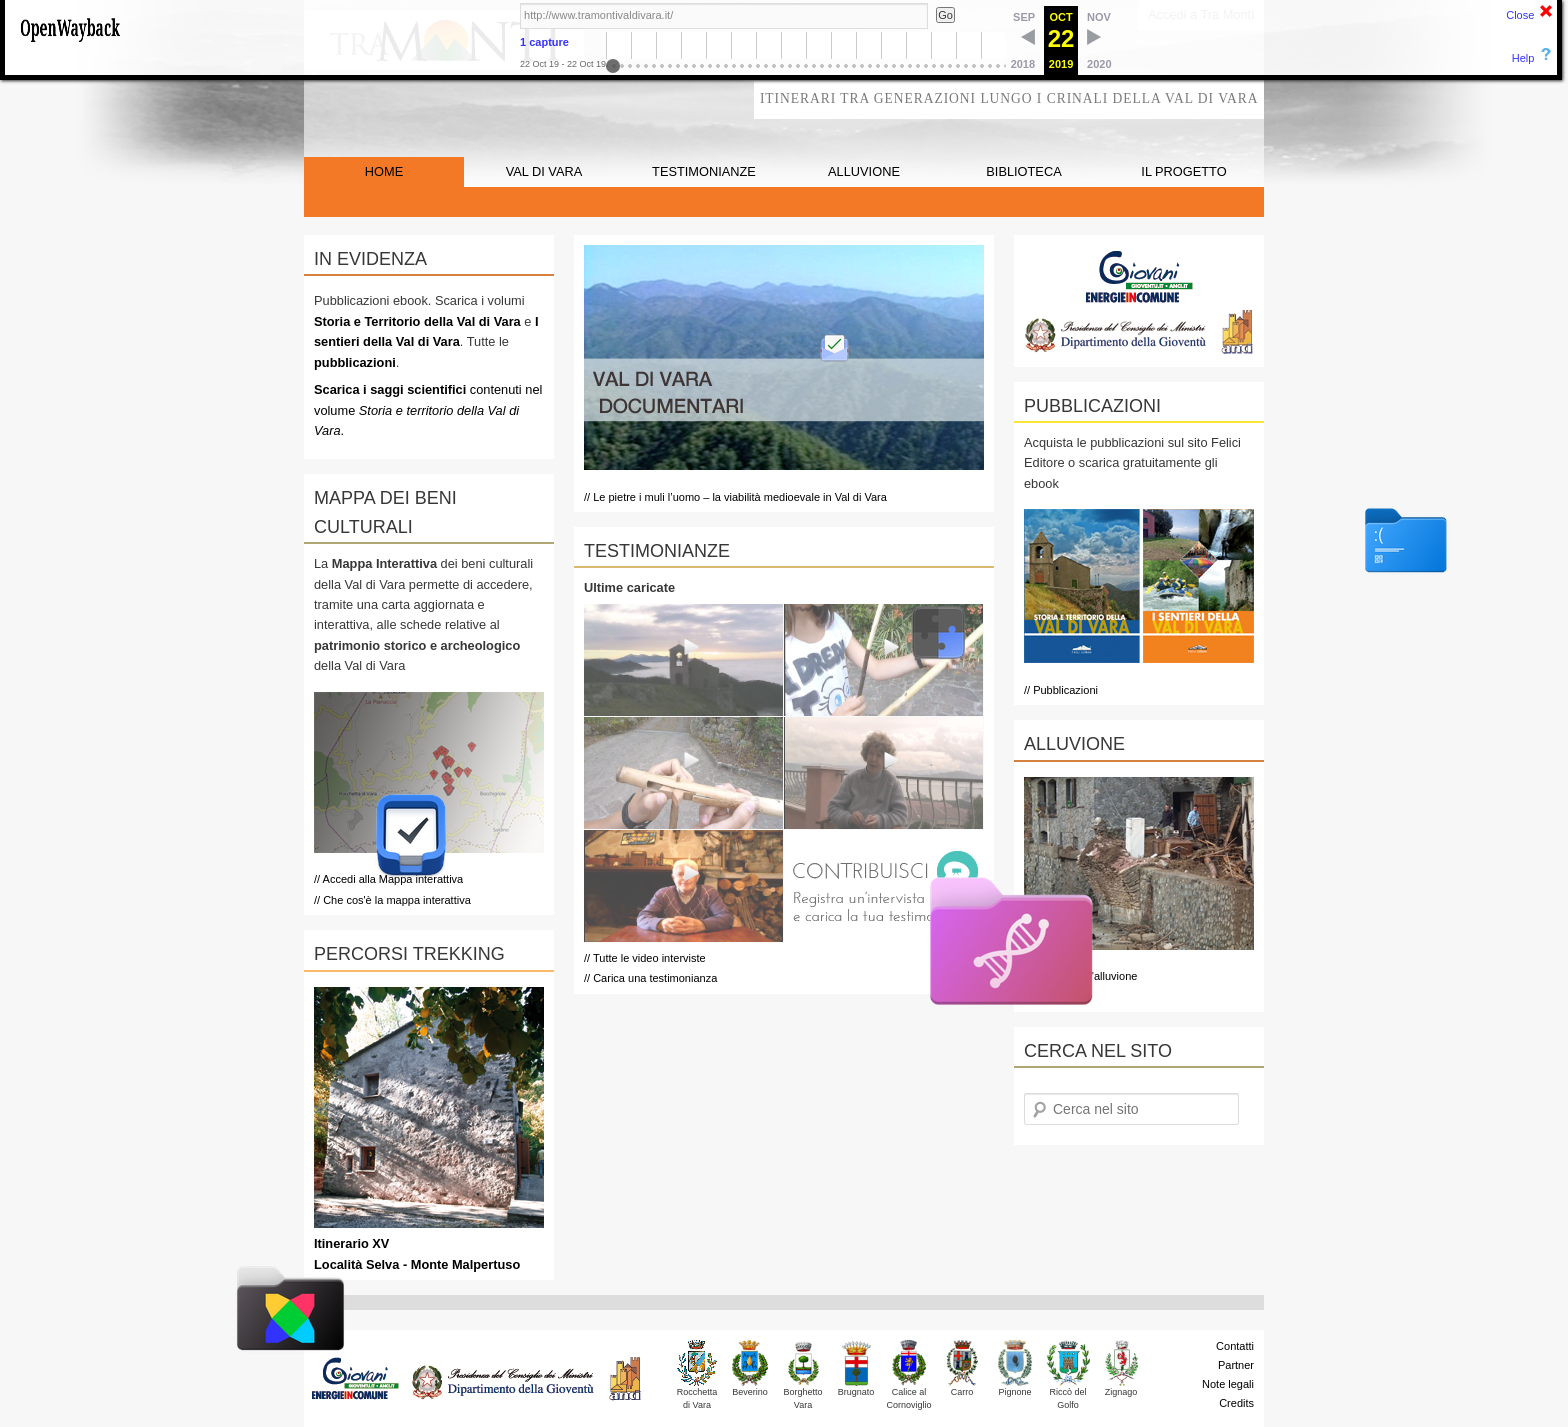 This screenshot has width=1568, height=1427. Describe the element at coordinates (834, 348) in the screenshot. I see `mark email as not junk or spam` at that location.